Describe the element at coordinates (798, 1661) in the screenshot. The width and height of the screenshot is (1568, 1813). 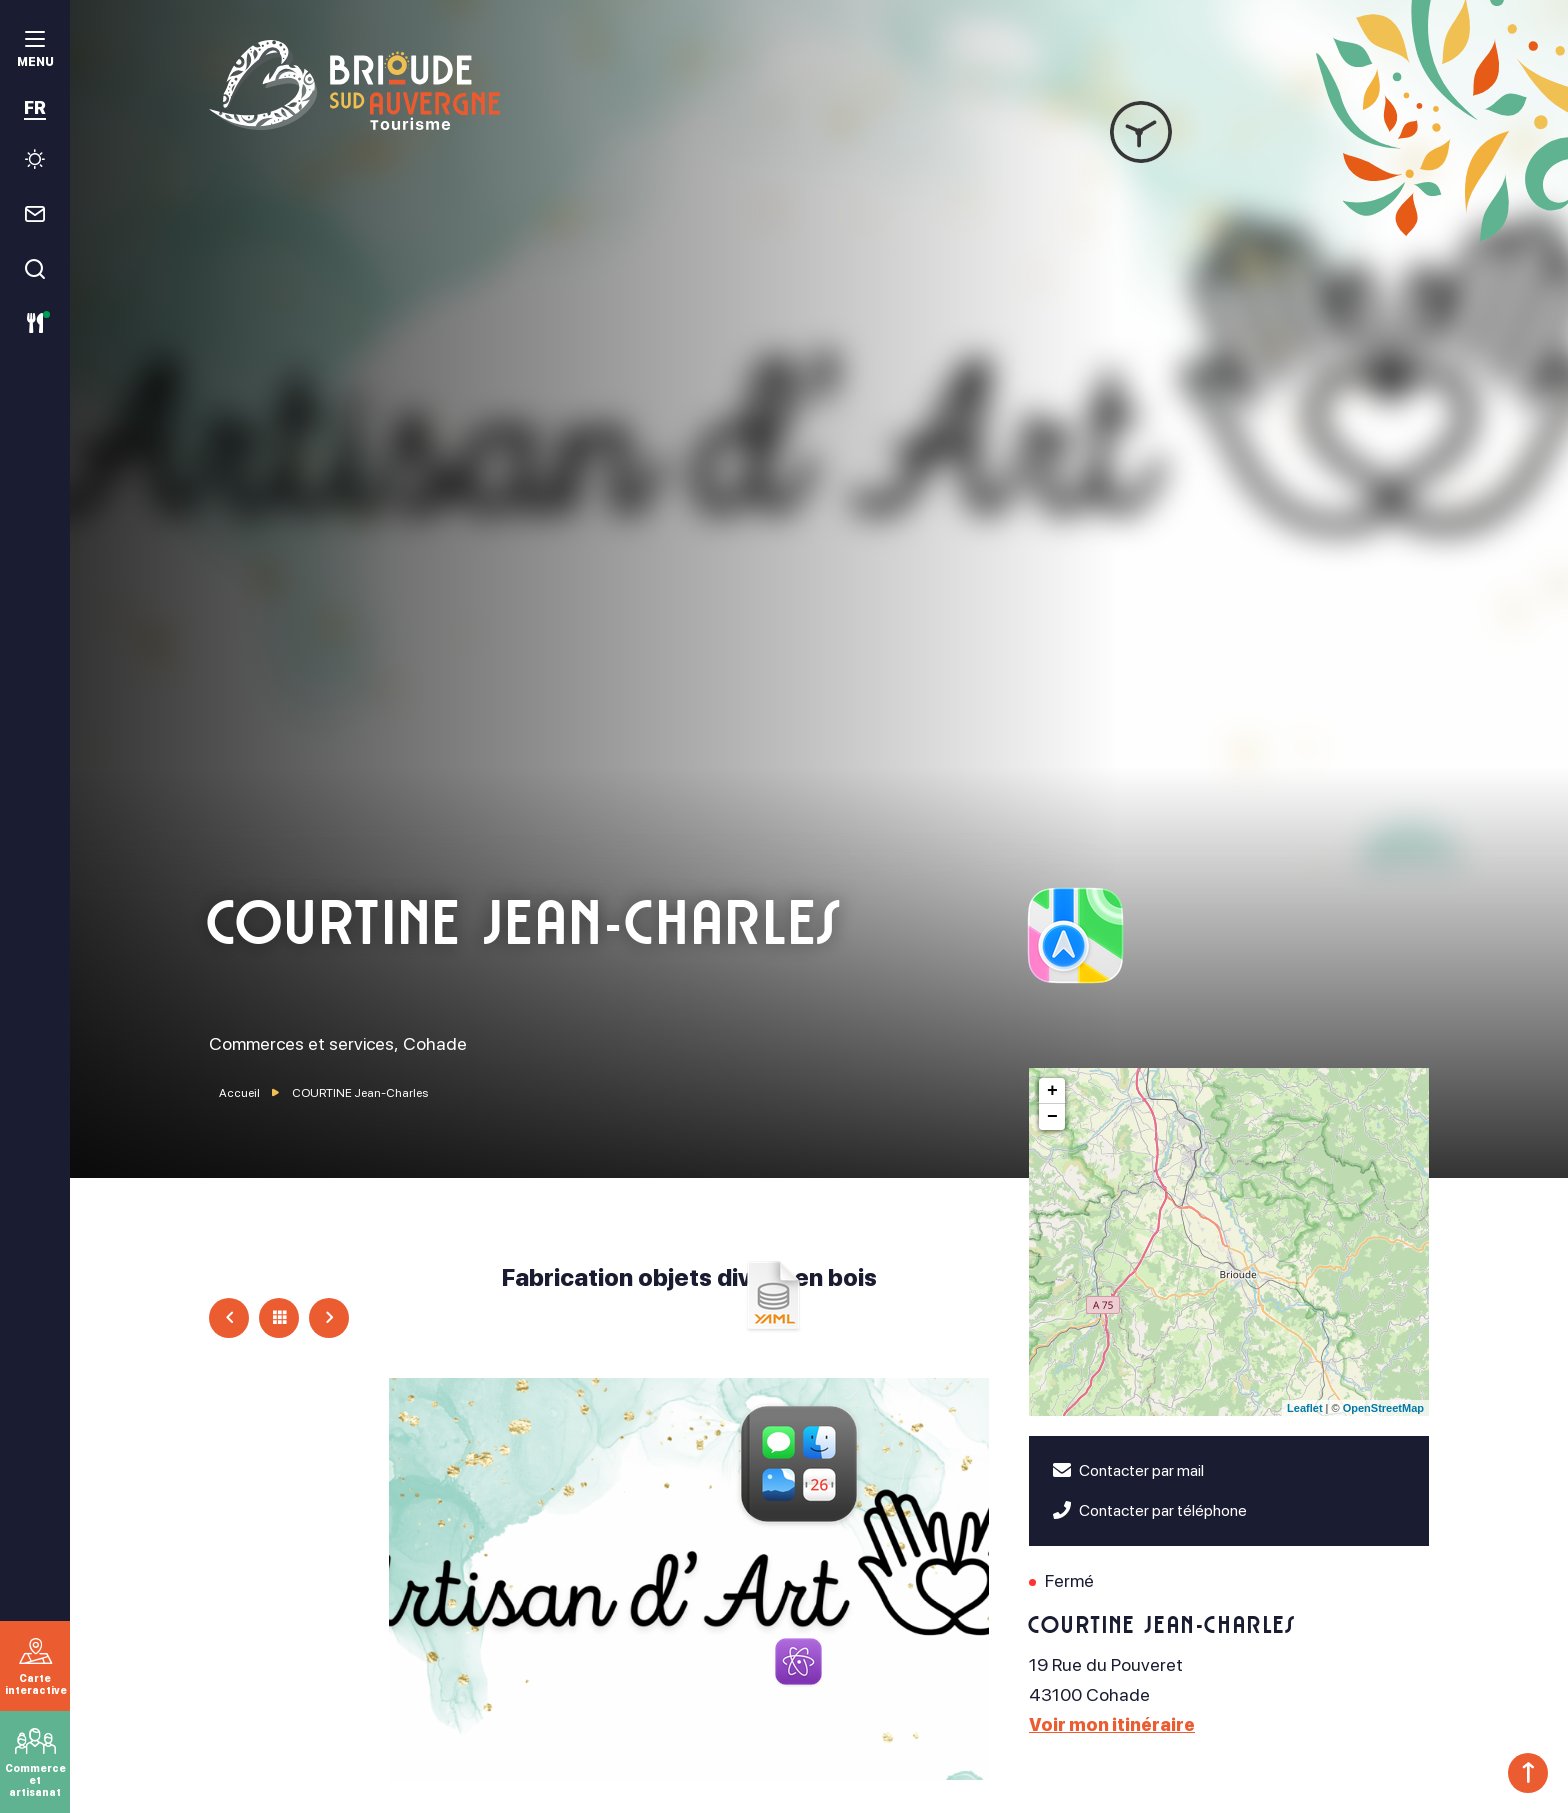
I see `open atom nightly text editor` at that location.